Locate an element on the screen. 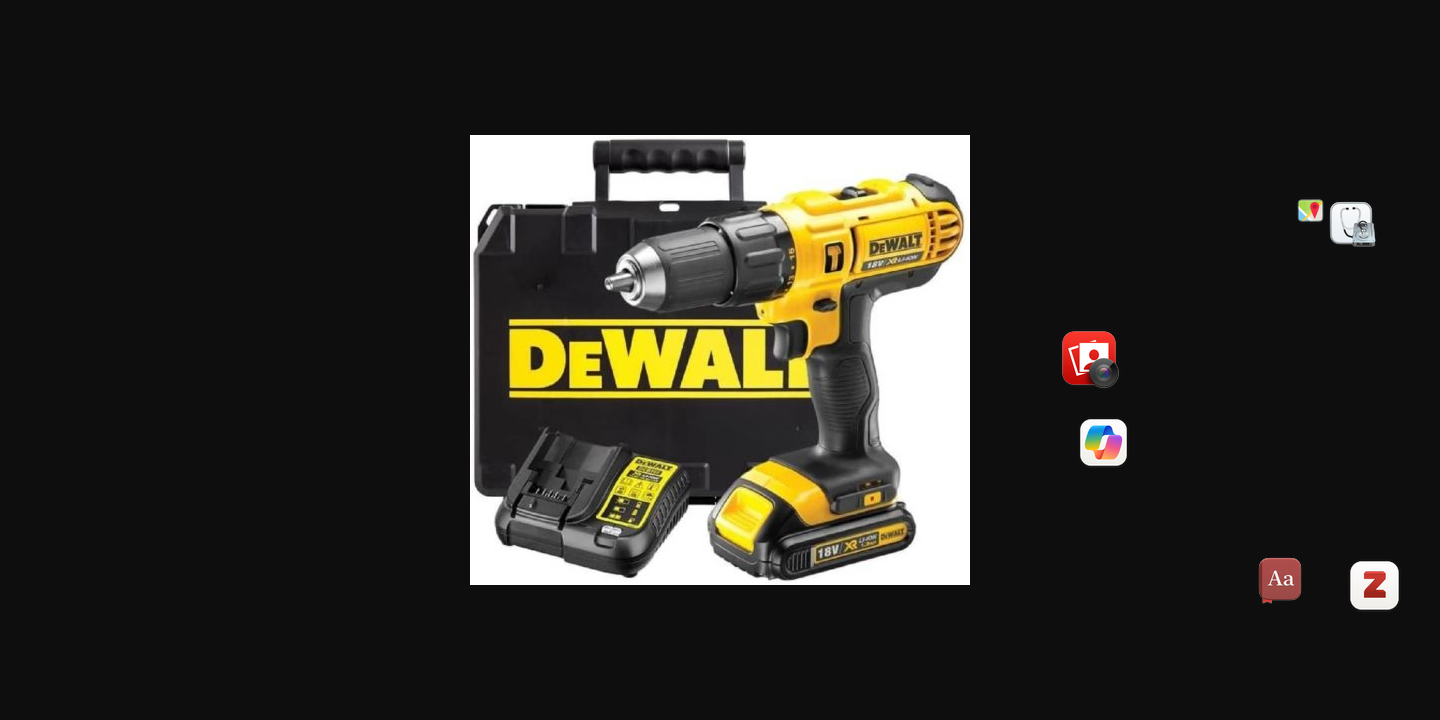 The image size is (1440, 720). open Microsoft Copilot AI assistant is located at coordinates (1103, 442).